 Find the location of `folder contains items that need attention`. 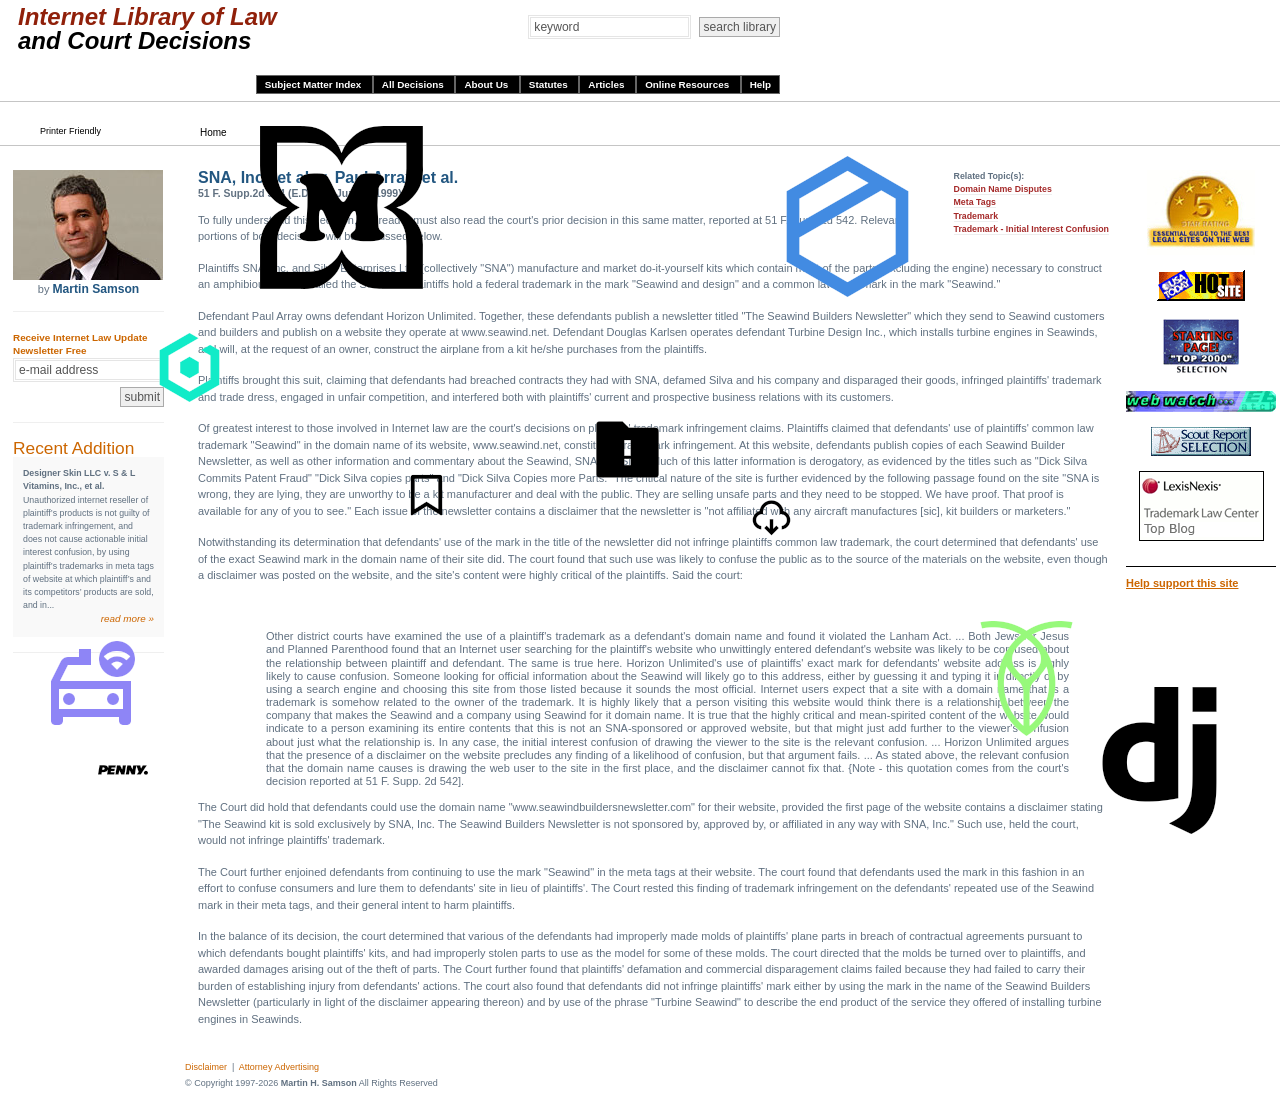

folder contains items that need attention is located at coordinates (627, 449).